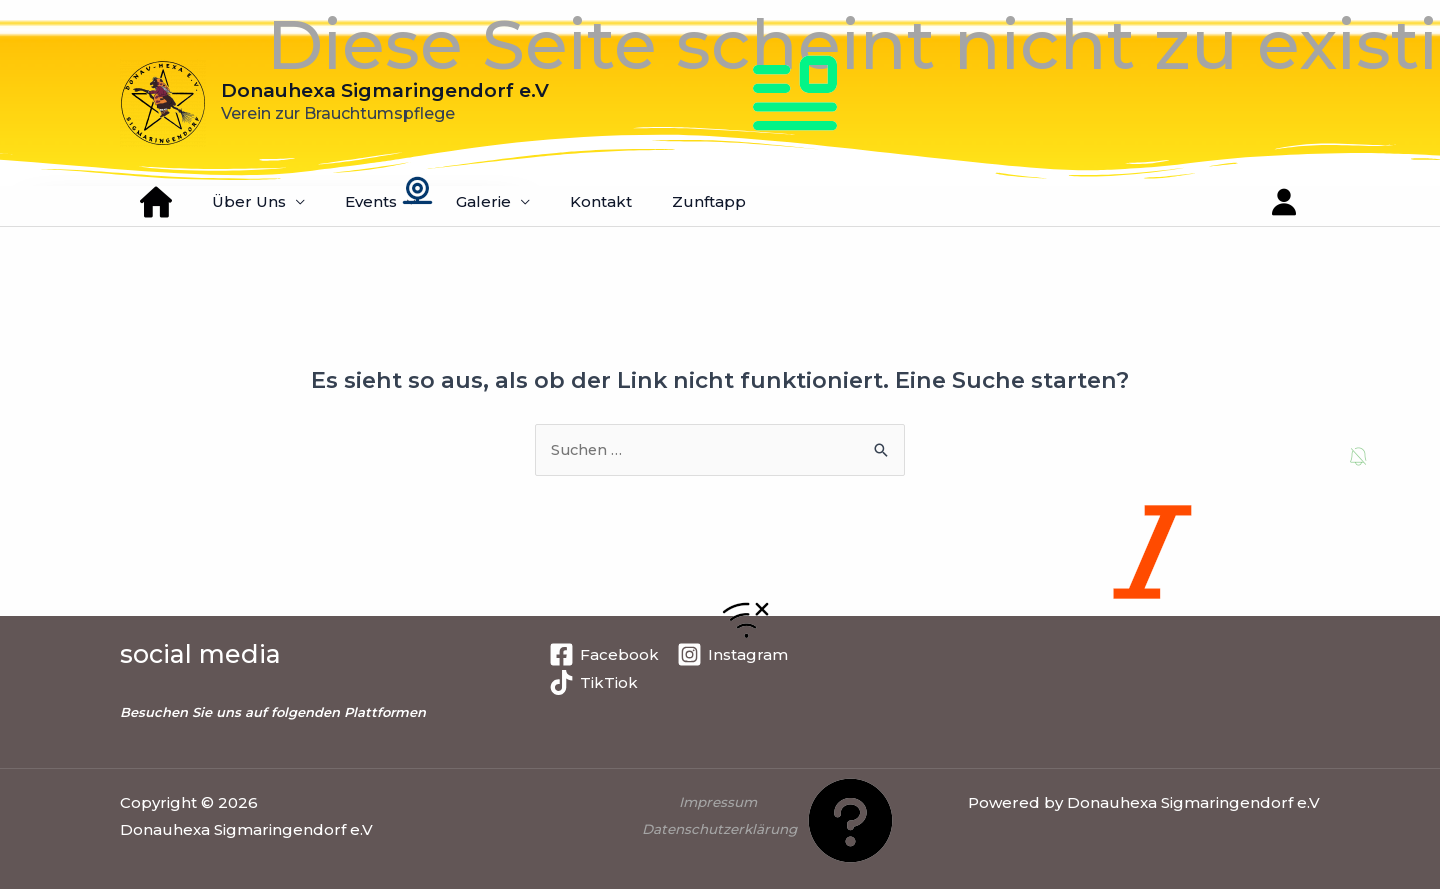  What do you see at coordinates (850, 820) in the screenshot?
I see `access help or support` at bounding box center [850, 820].